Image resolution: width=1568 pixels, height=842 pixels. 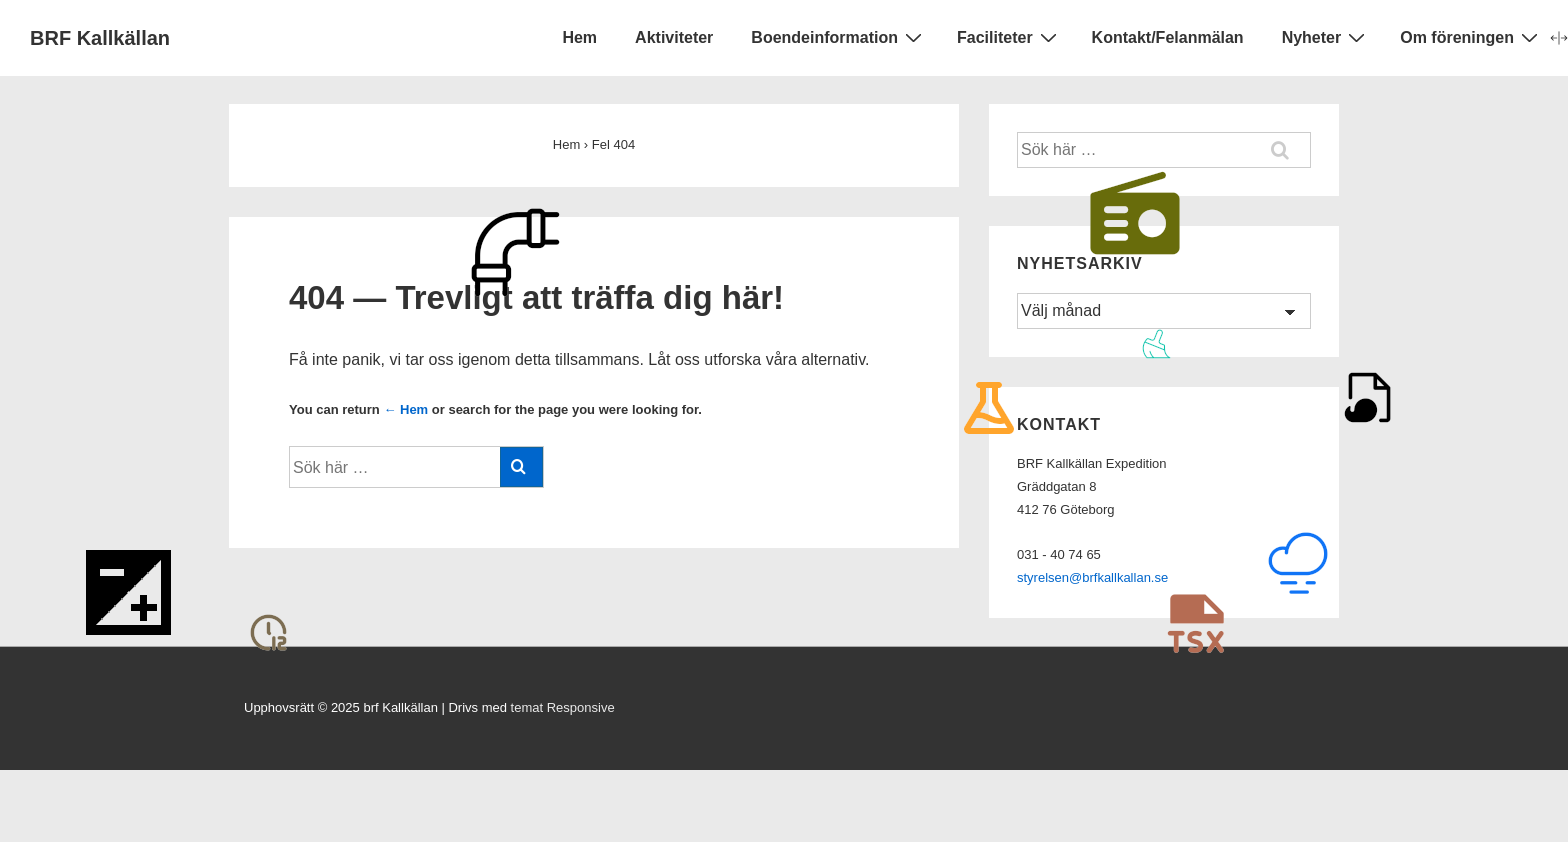 I want to click on represents plumbing or pipeline functionality, so click(x=512, y=249).